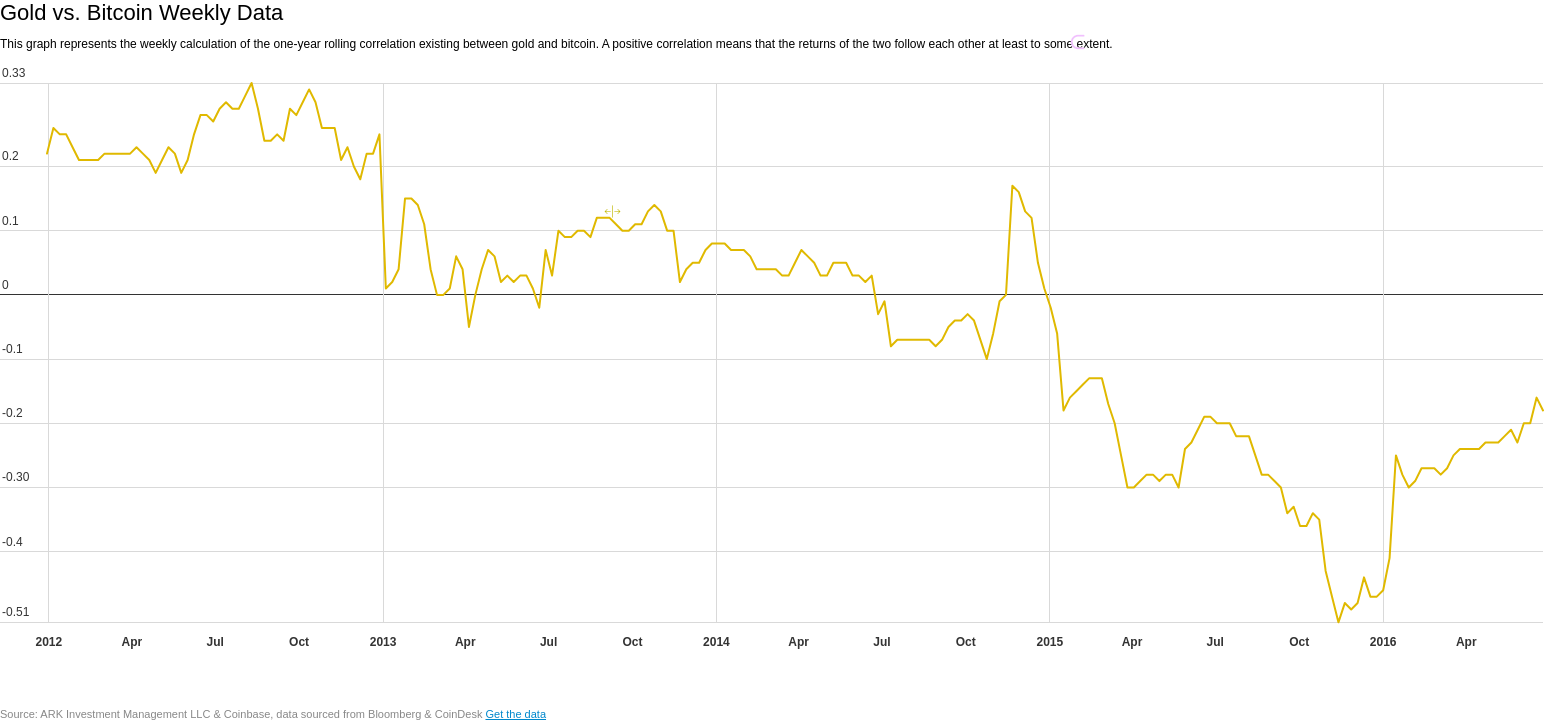  What do you see at coordinates (612, 211) in the screenshot?
I see `expand content horizontally` at bounding box center [612, 211].